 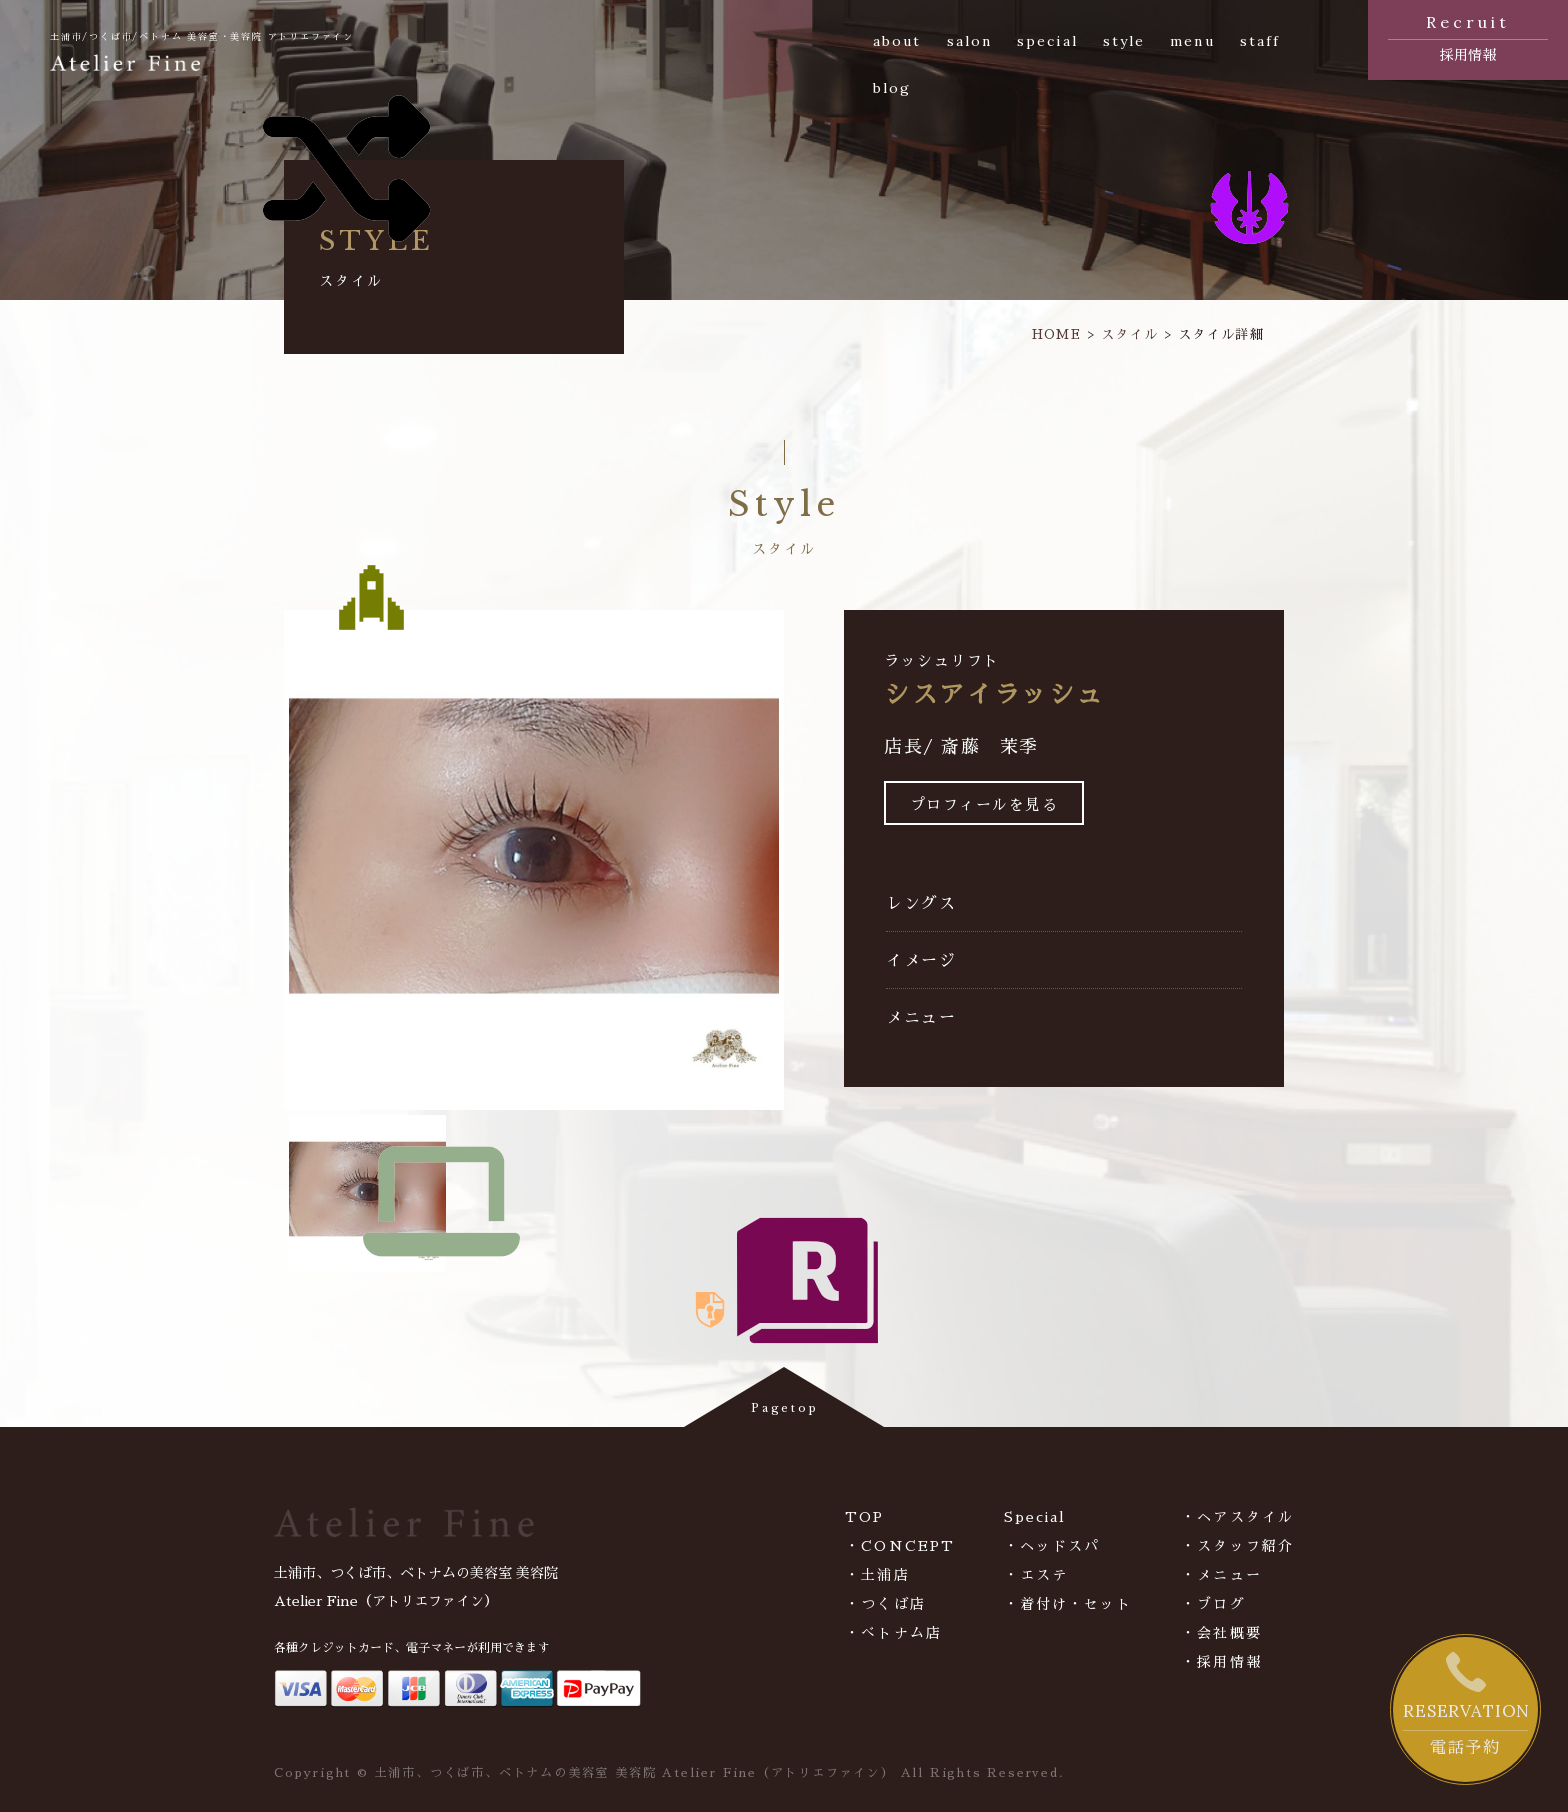 I want to click on open Autodesk Revit application, so click(x=807, y=1280).